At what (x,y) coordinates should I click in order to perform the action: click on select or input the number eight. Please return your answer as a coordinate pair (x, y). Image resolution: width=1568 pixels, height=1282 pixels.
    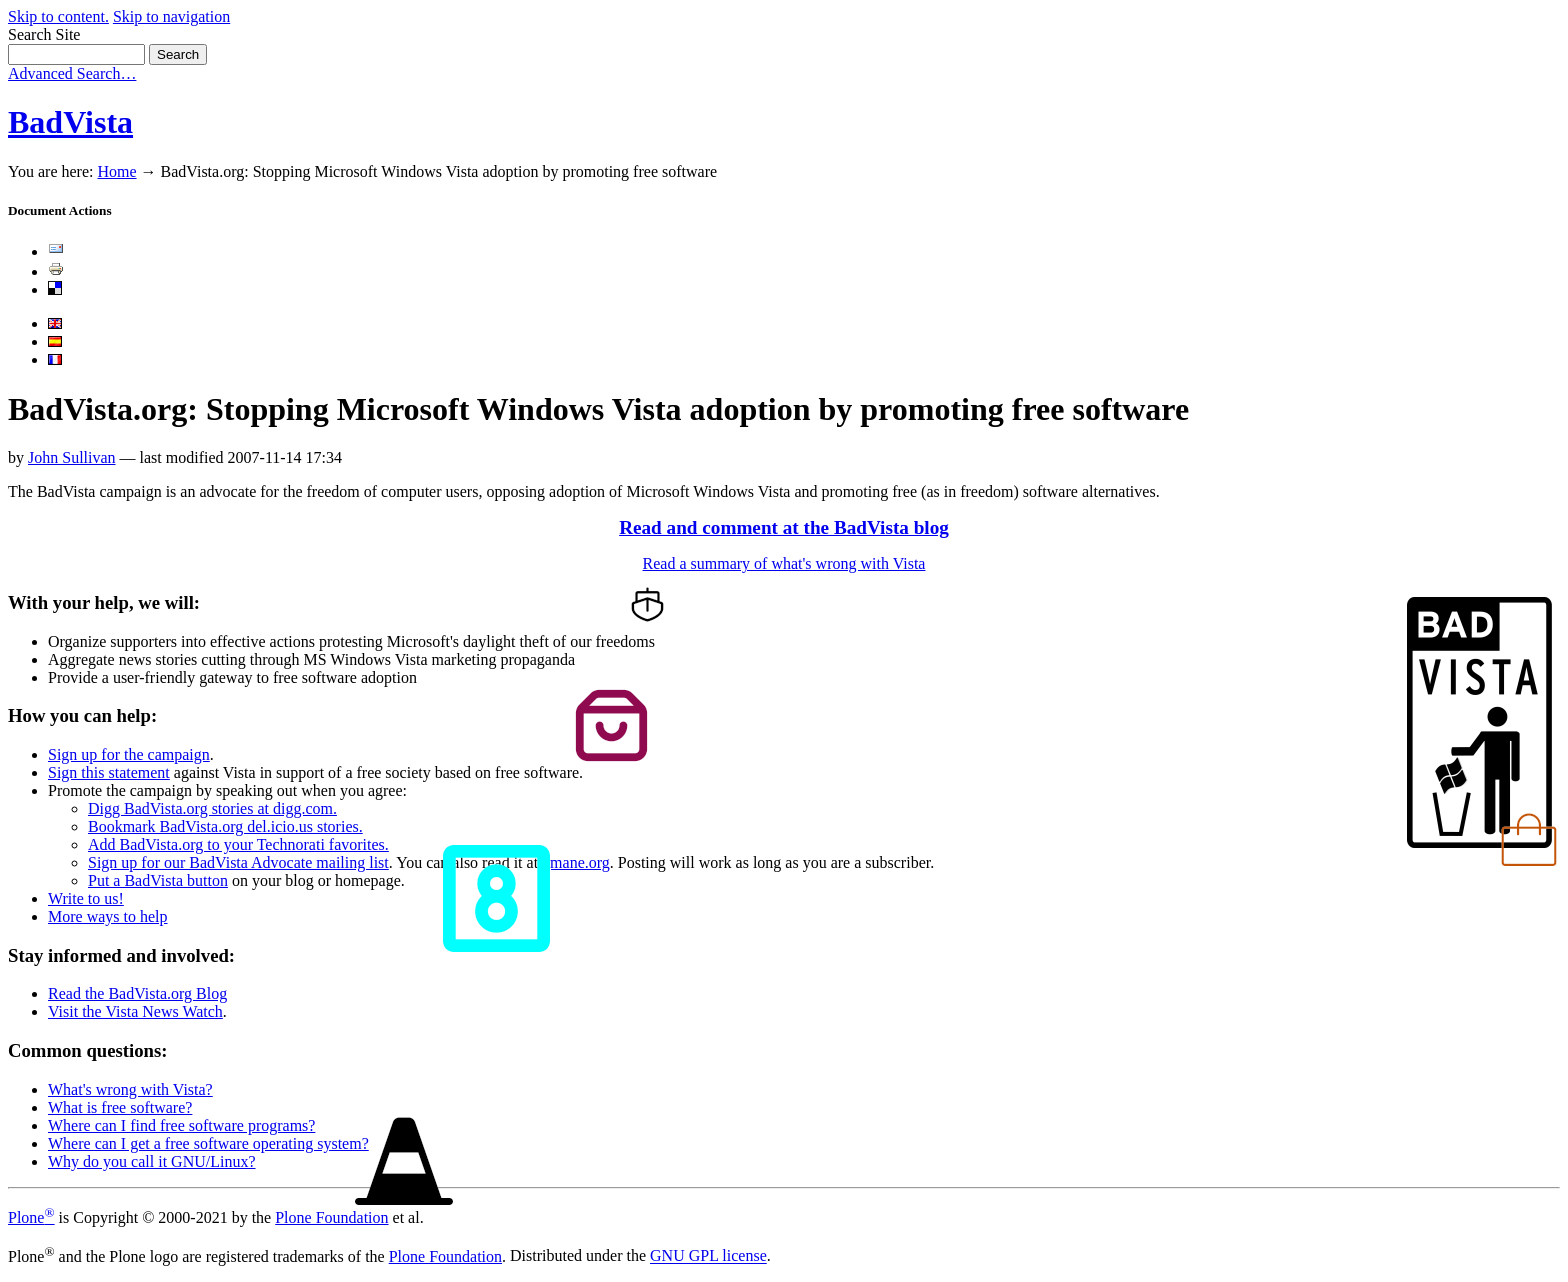
    Looking at the image, I should click on (496, 898).